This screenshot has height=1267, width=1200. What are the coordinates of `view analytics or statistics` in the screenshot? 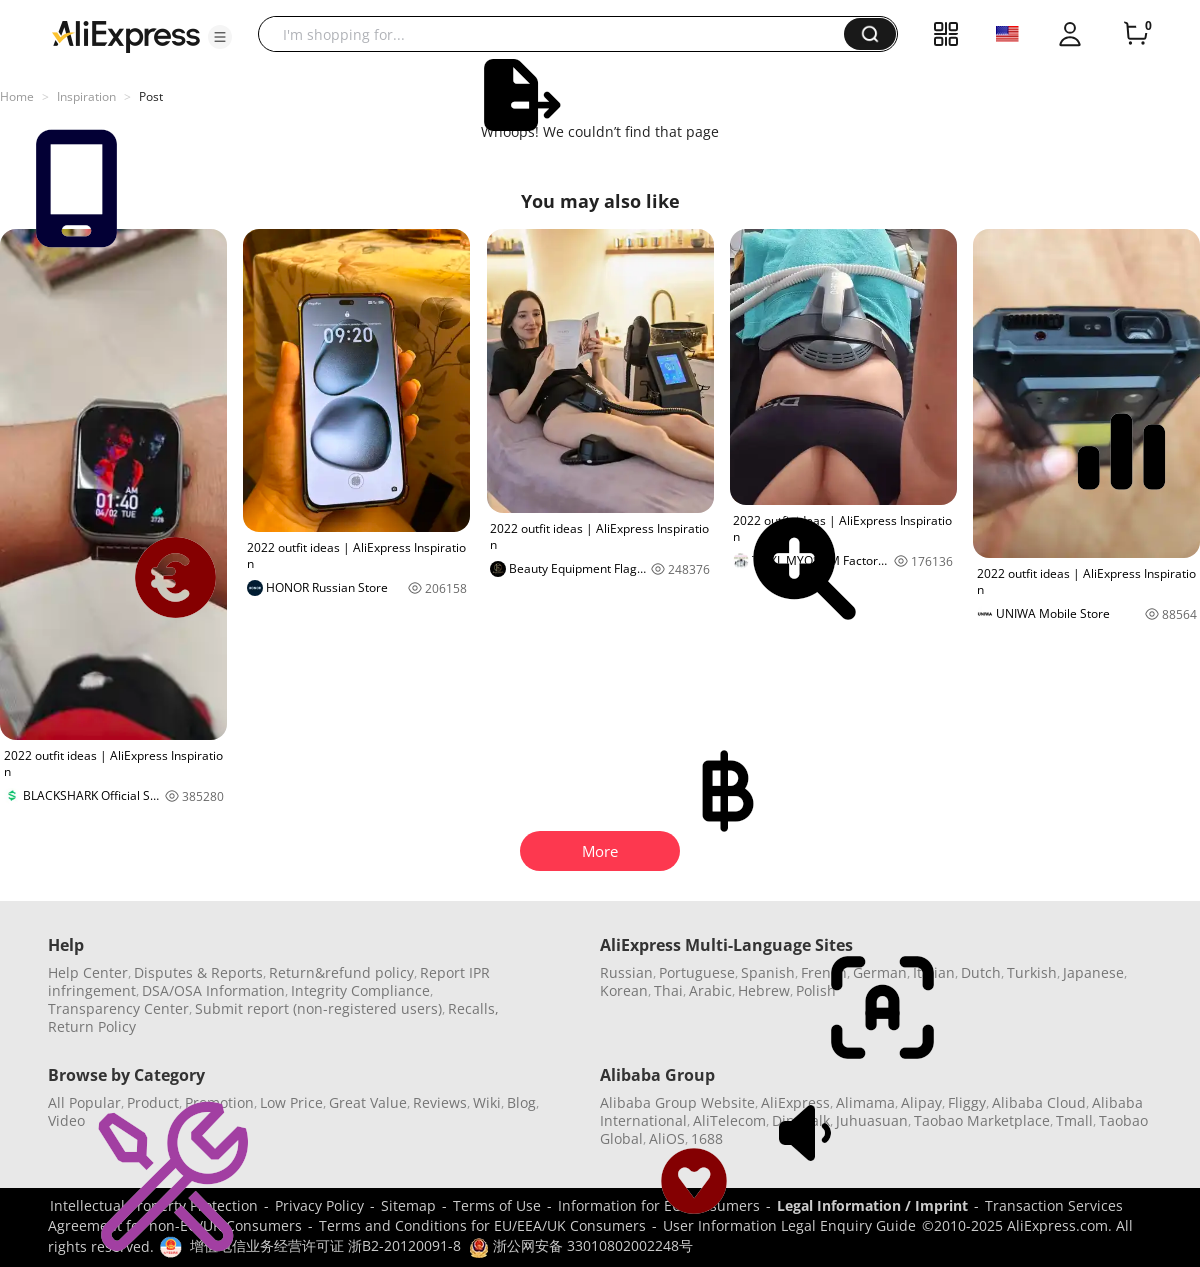 It's located at (1121, 451).